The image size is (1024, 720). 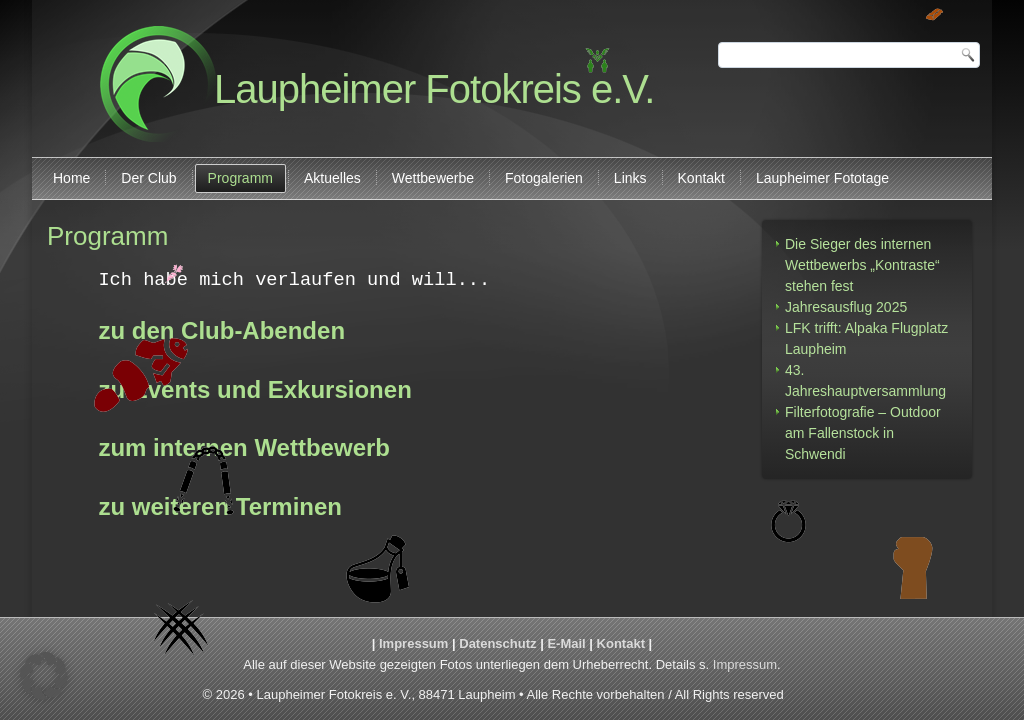 What do you see at coordinates (788, 521) in the screenshot?
I see `indicates premium or luxury item status` at bounding box center [788, 521].